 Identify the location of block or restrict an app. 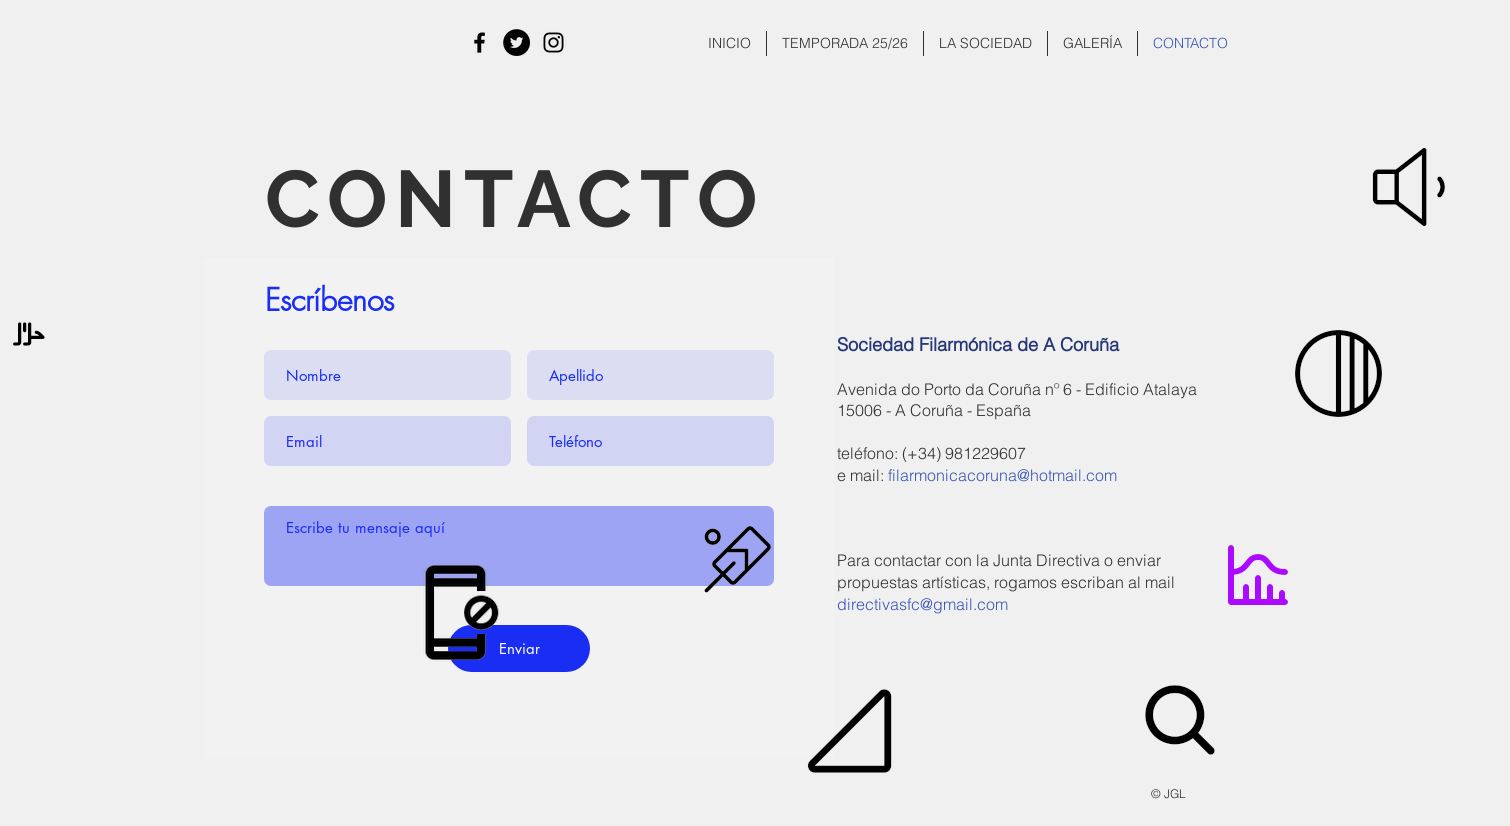
(455, 612).